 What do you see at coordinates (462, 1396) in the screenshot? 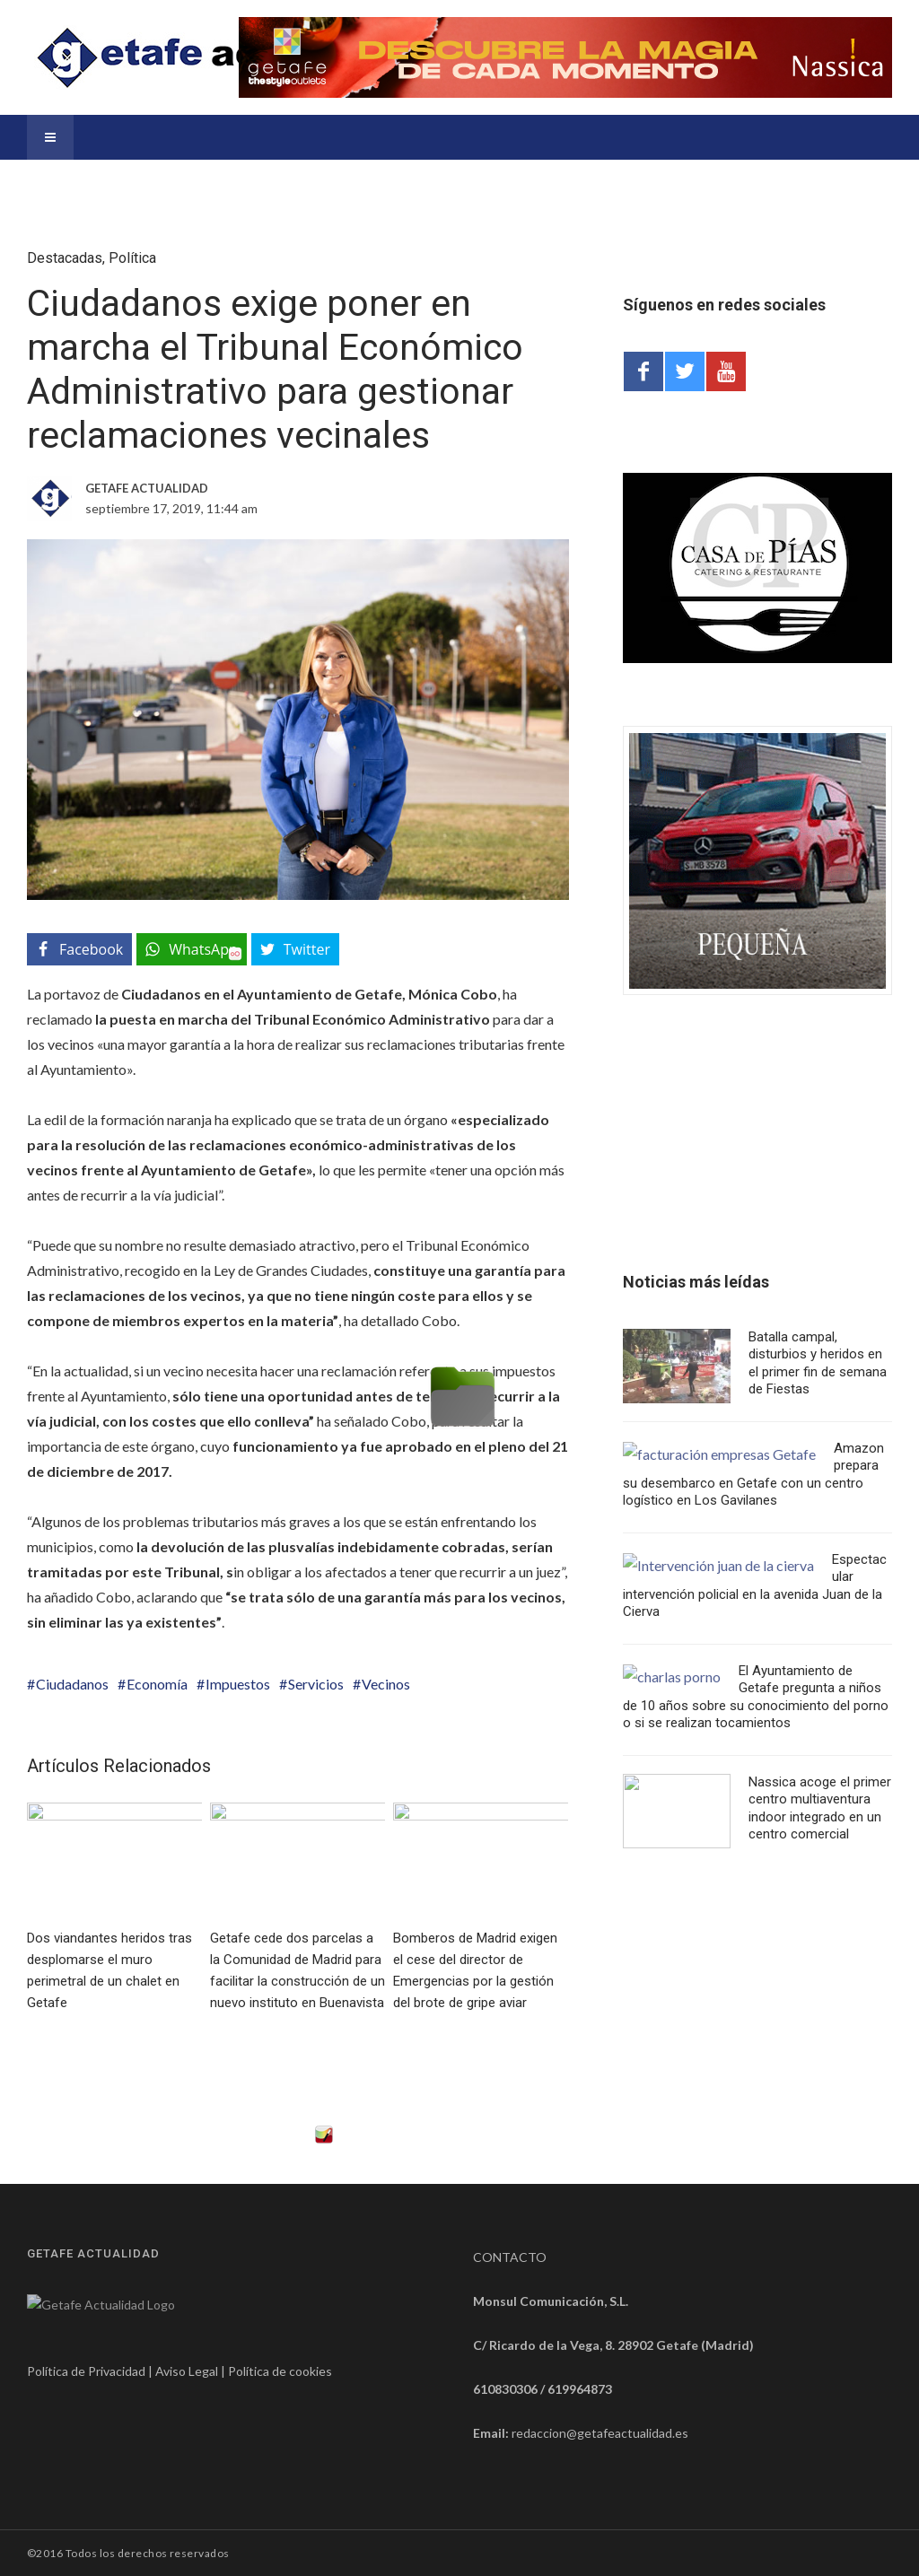
I see `view contents of an open folder` at bounding box center [462, 1396].